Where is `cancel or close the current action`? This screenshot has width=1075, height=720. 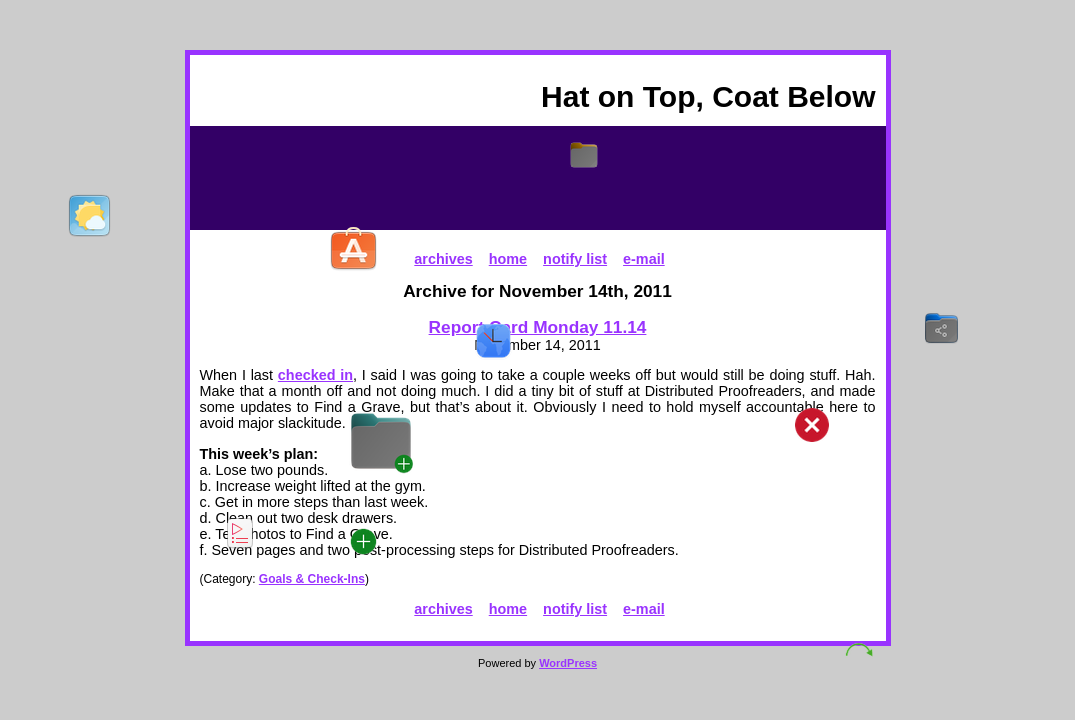 cancel or close the current action is located at coordinates (812, 425).